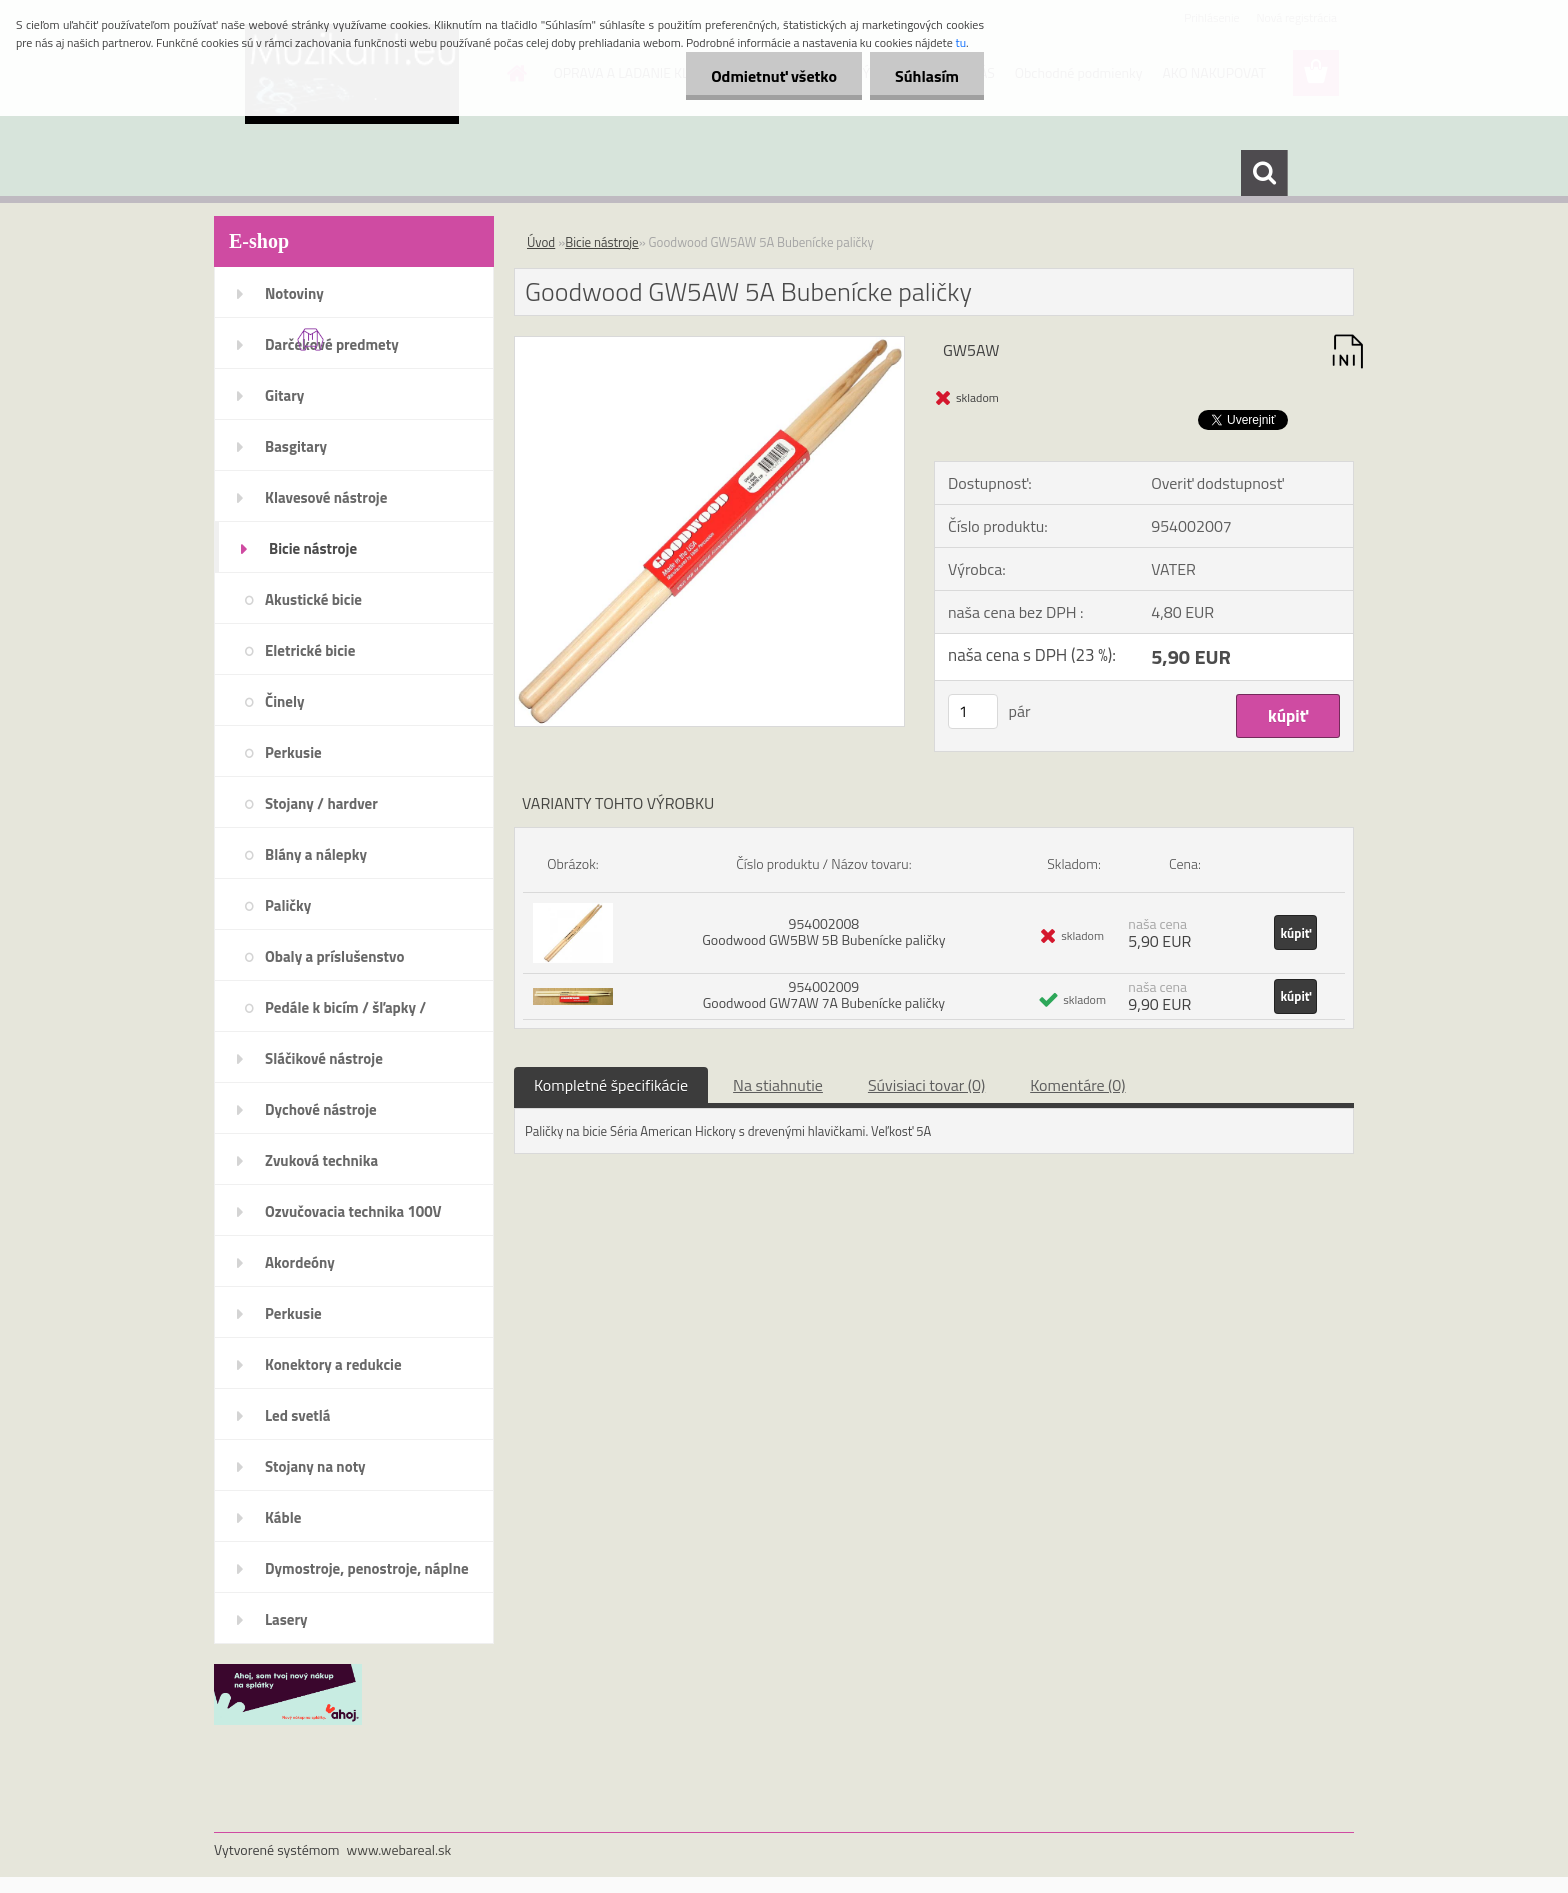 The image size is (1568, 1893). I want to click on browse casual or streetwear clothing, so click(310, 339).